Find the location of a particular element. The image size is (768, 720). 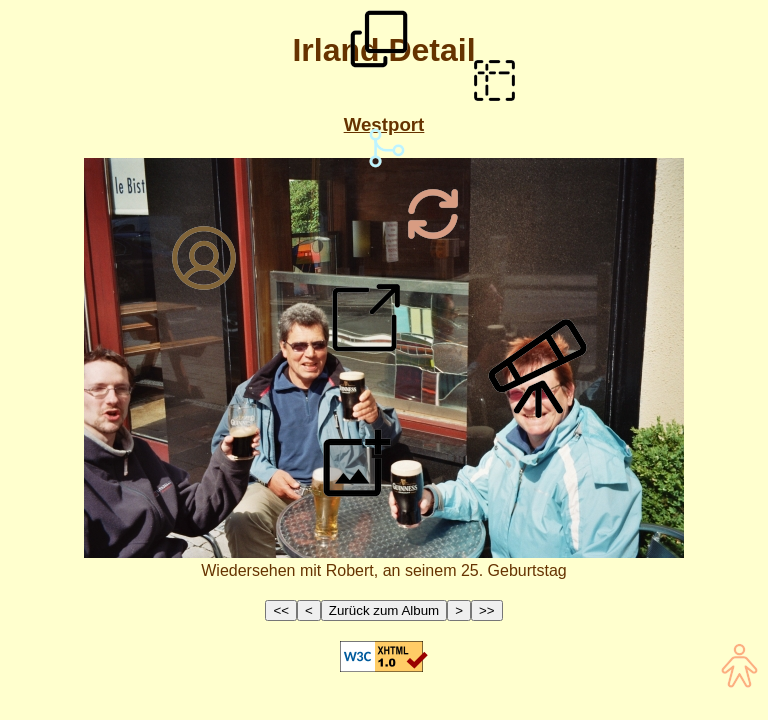

create a new project from a template is located at coordinates (494, 80).